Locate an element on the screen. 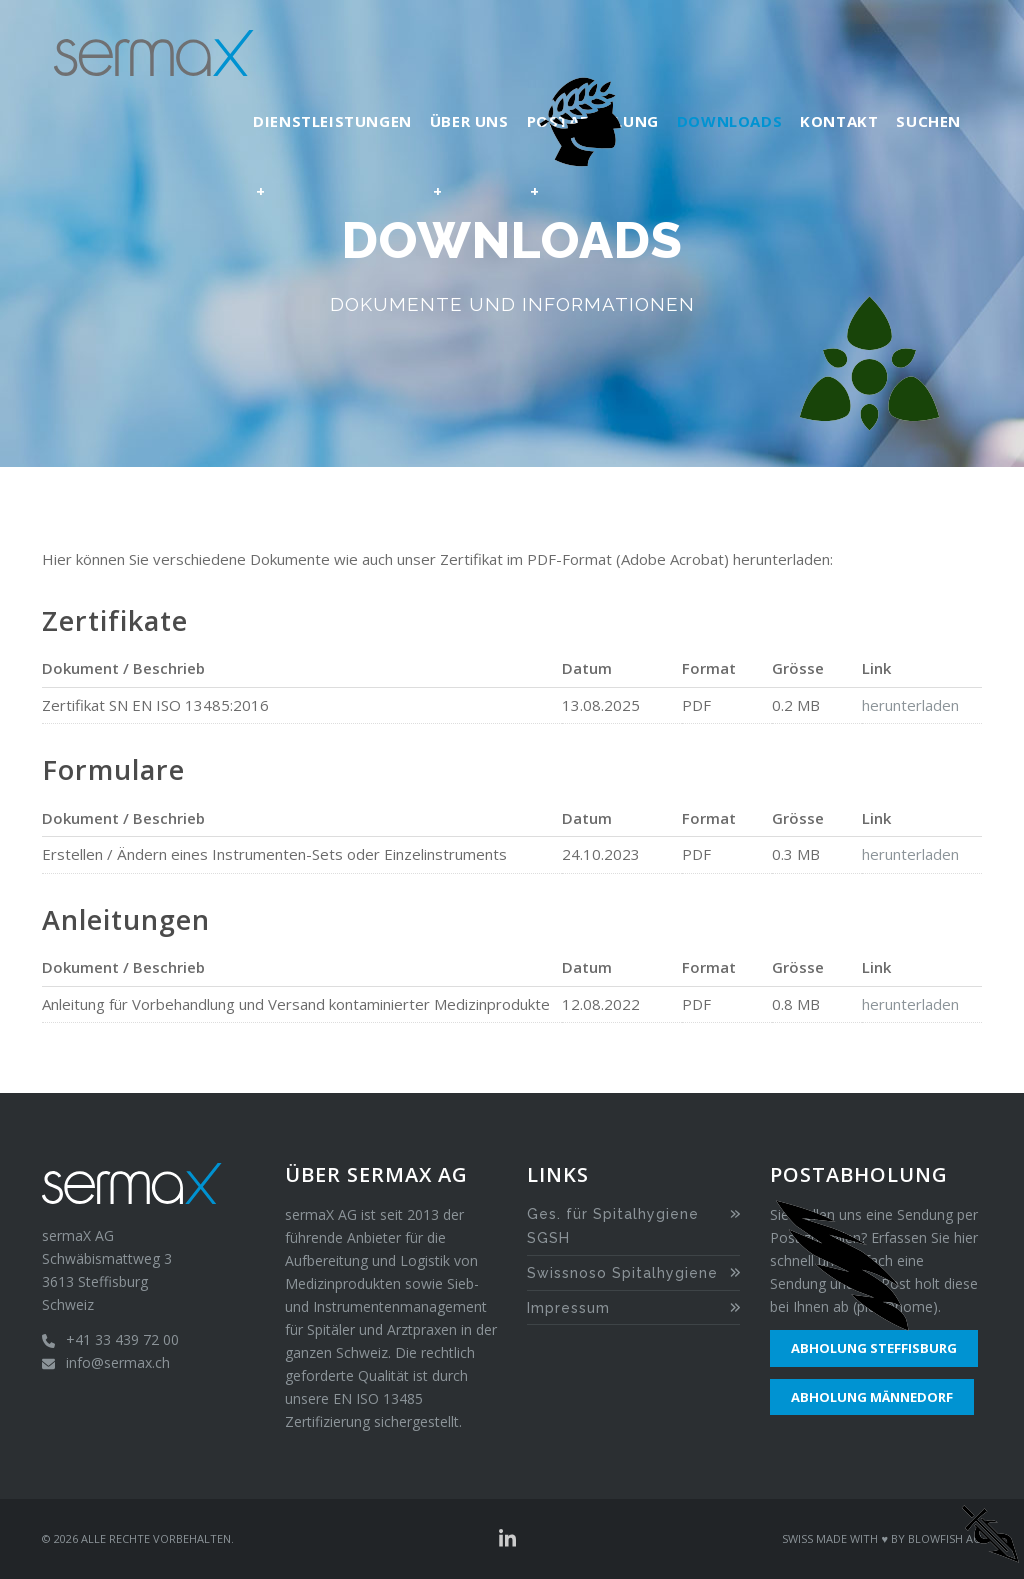 Image resolution: width=1024 pixels, height=1579 pixels. activate spiral thrust attack ability is located at coordinates (990, 1533).